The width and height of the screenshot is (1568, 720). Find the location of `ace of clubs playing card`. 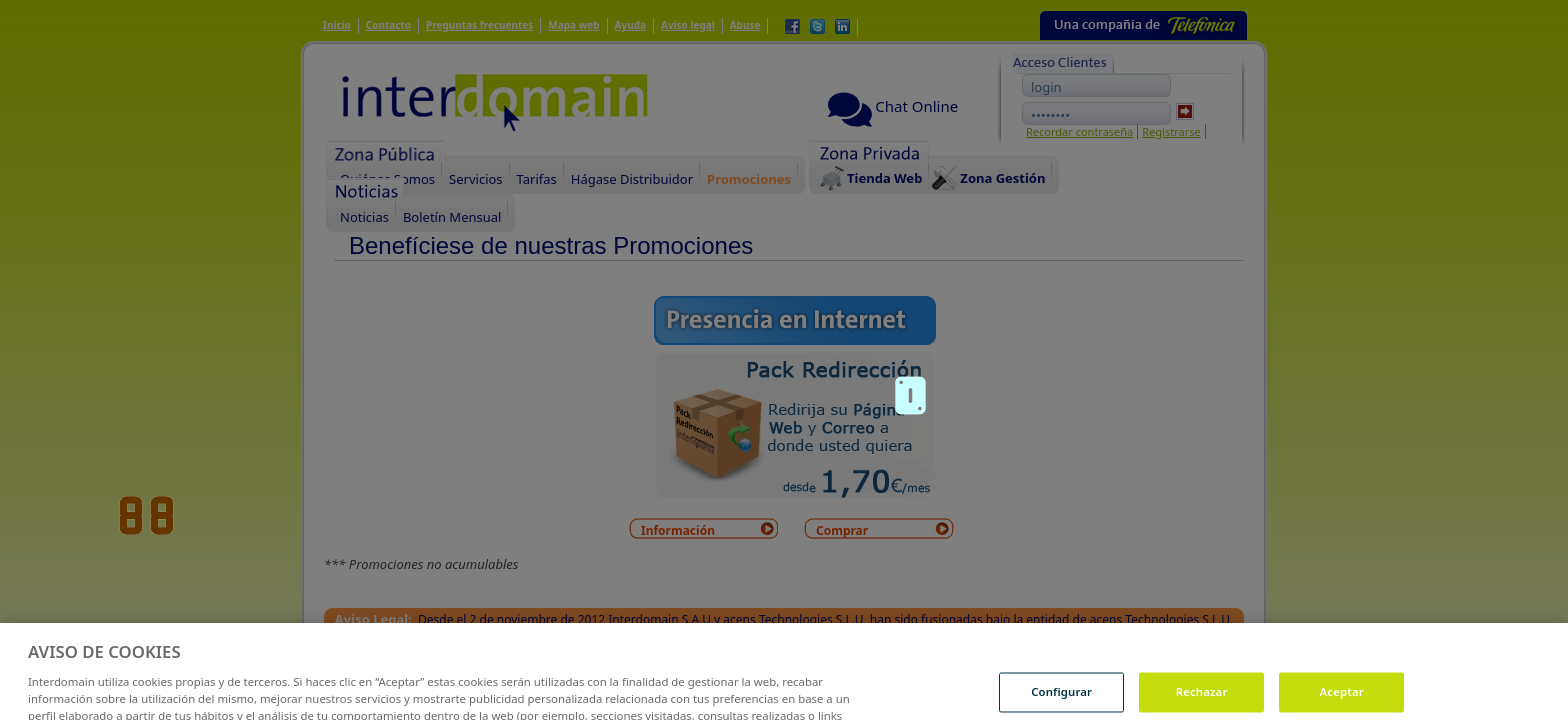

ace of clubs playing card is located at coordinates (910, 395).